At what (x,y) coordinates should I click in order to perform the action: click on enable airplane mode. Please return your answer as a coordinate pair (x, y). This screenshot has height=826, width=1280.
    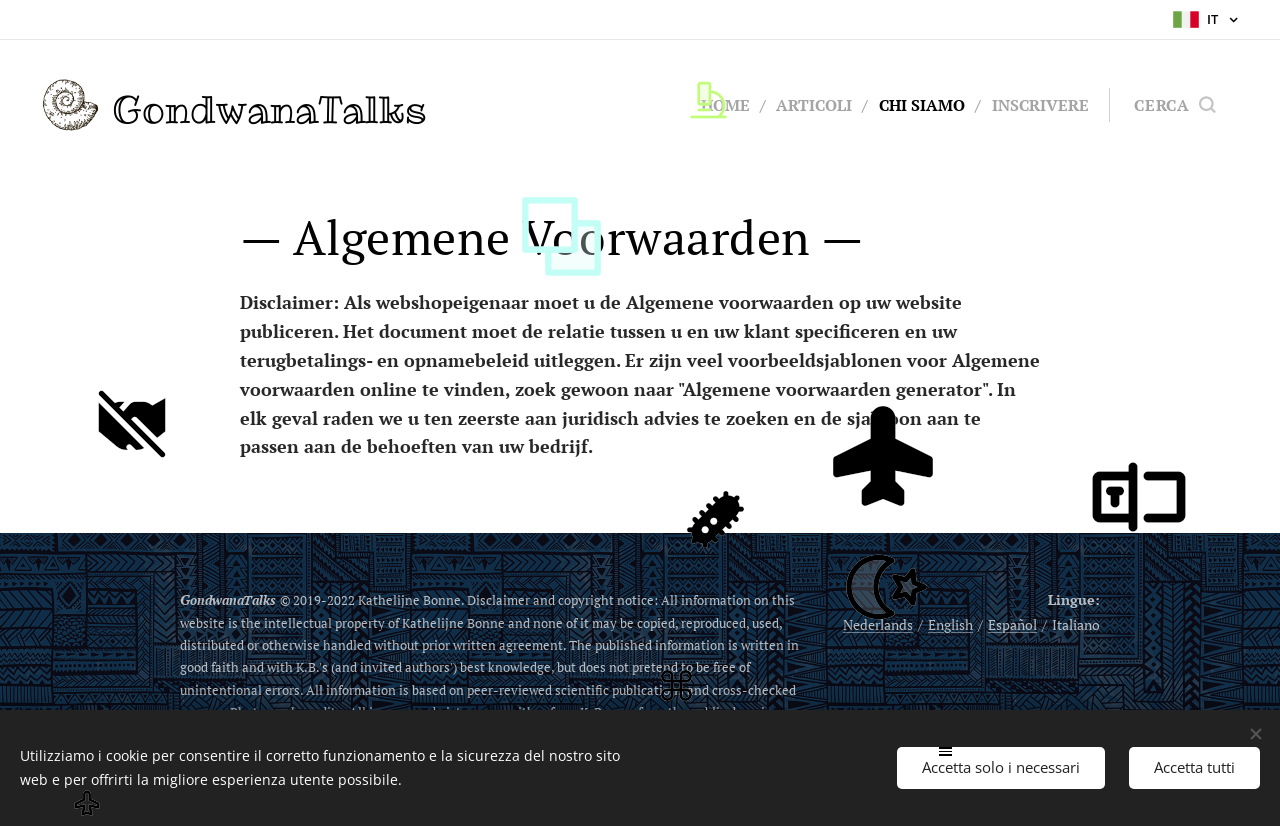
    Looking at the image, I should click on (87, 803).